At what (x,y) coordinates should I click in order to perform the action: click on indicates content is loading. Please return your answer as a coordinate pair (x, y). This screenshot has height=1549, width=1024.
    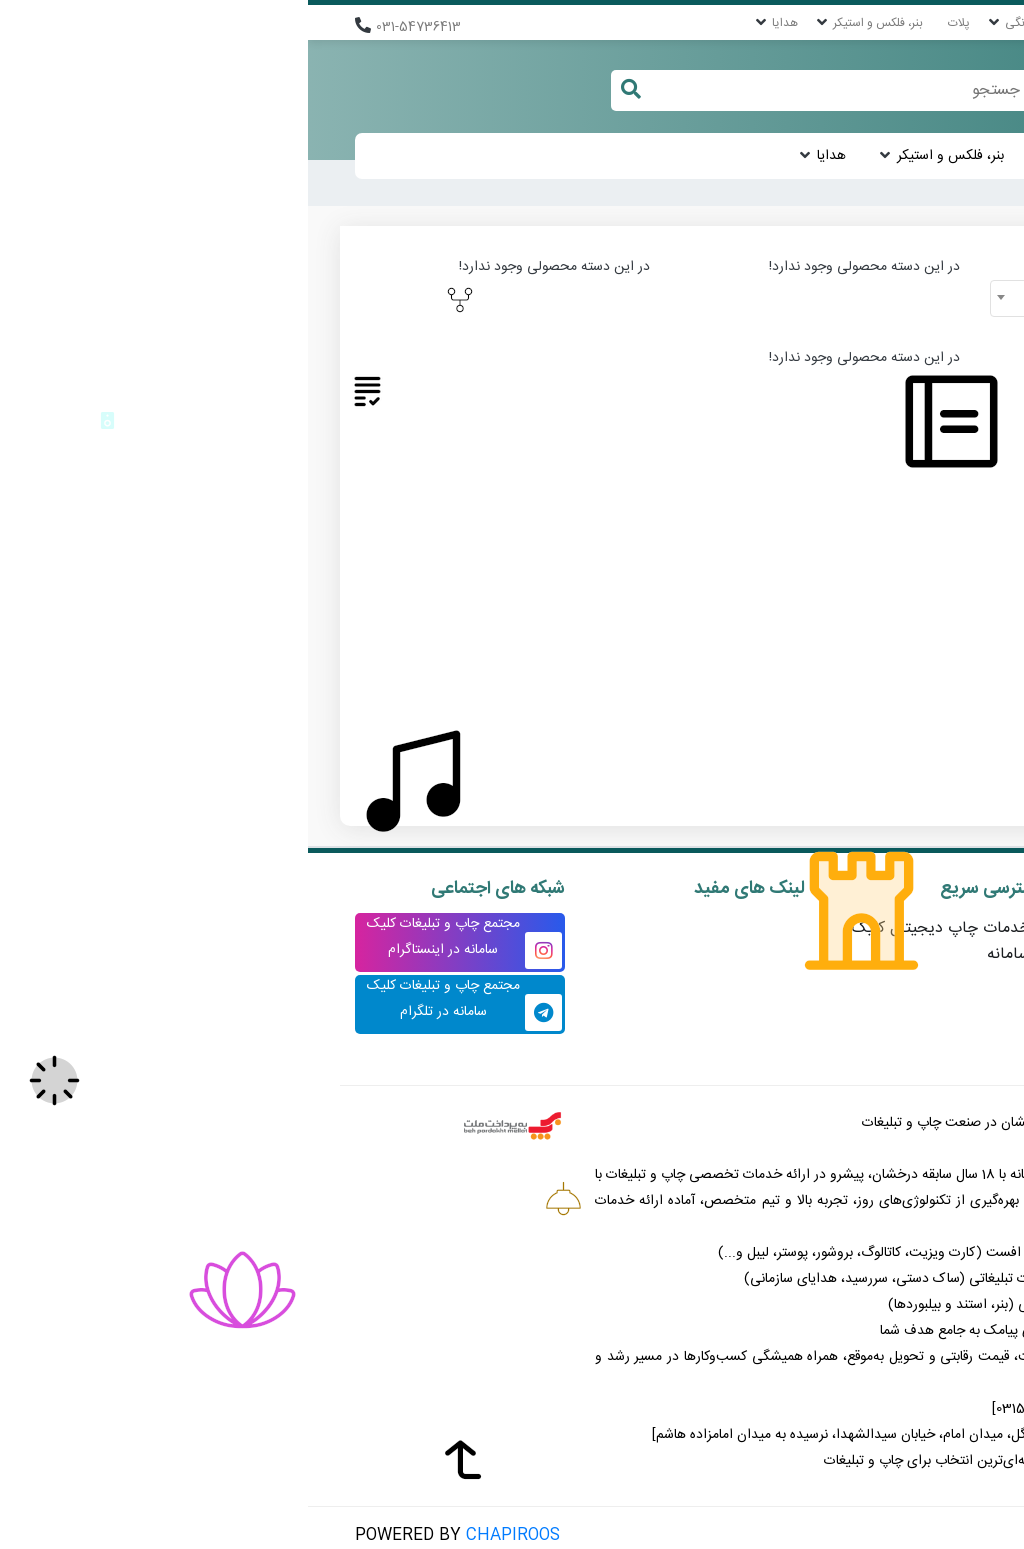
    Looking at the image, I should click on (54, 1080).